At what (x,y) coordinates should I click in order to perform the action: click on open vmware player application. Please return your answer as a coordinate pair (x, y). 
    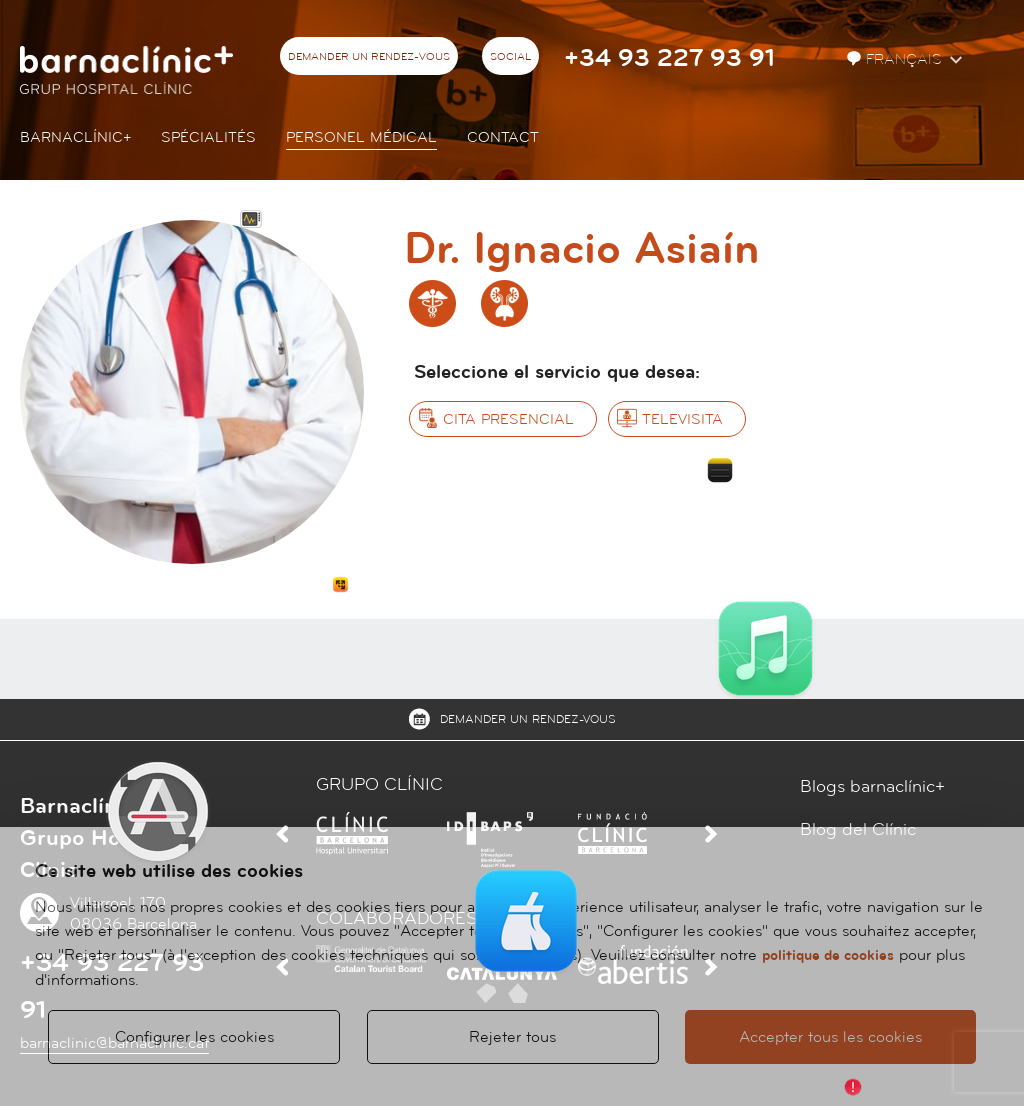
    Looking at the image, I should click on (340, 584).